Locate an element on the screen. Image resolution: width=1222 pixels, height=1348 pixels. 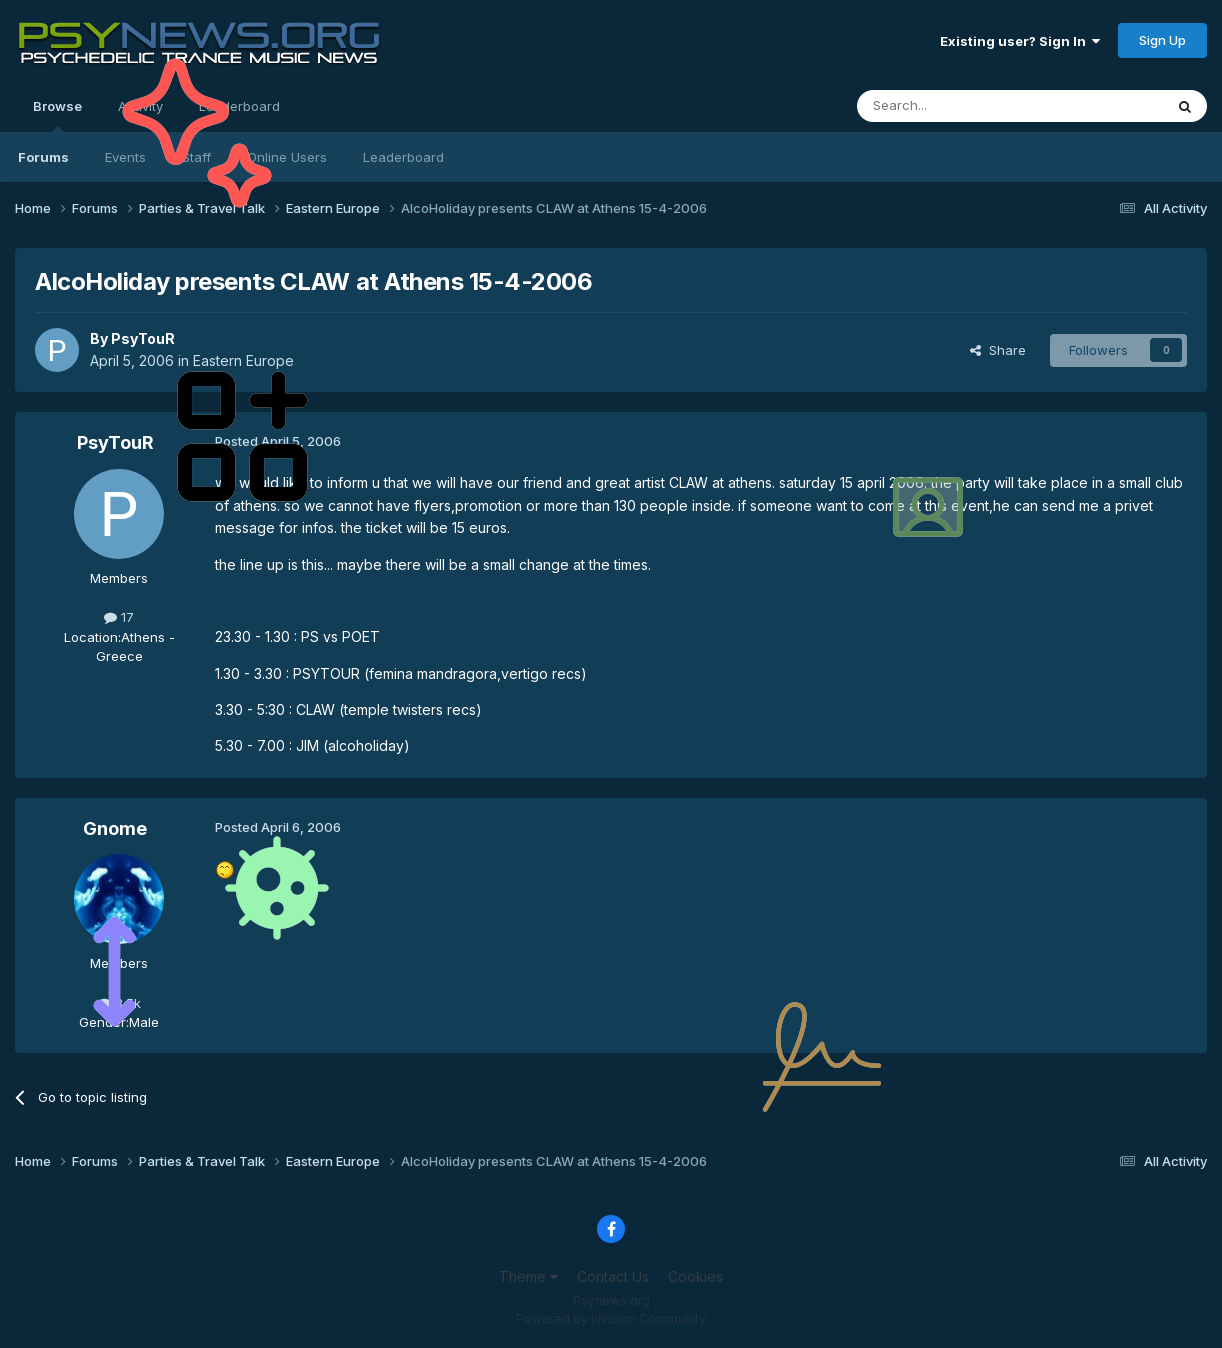
indicates virus or malware detected is located at coordinates (277, 888).